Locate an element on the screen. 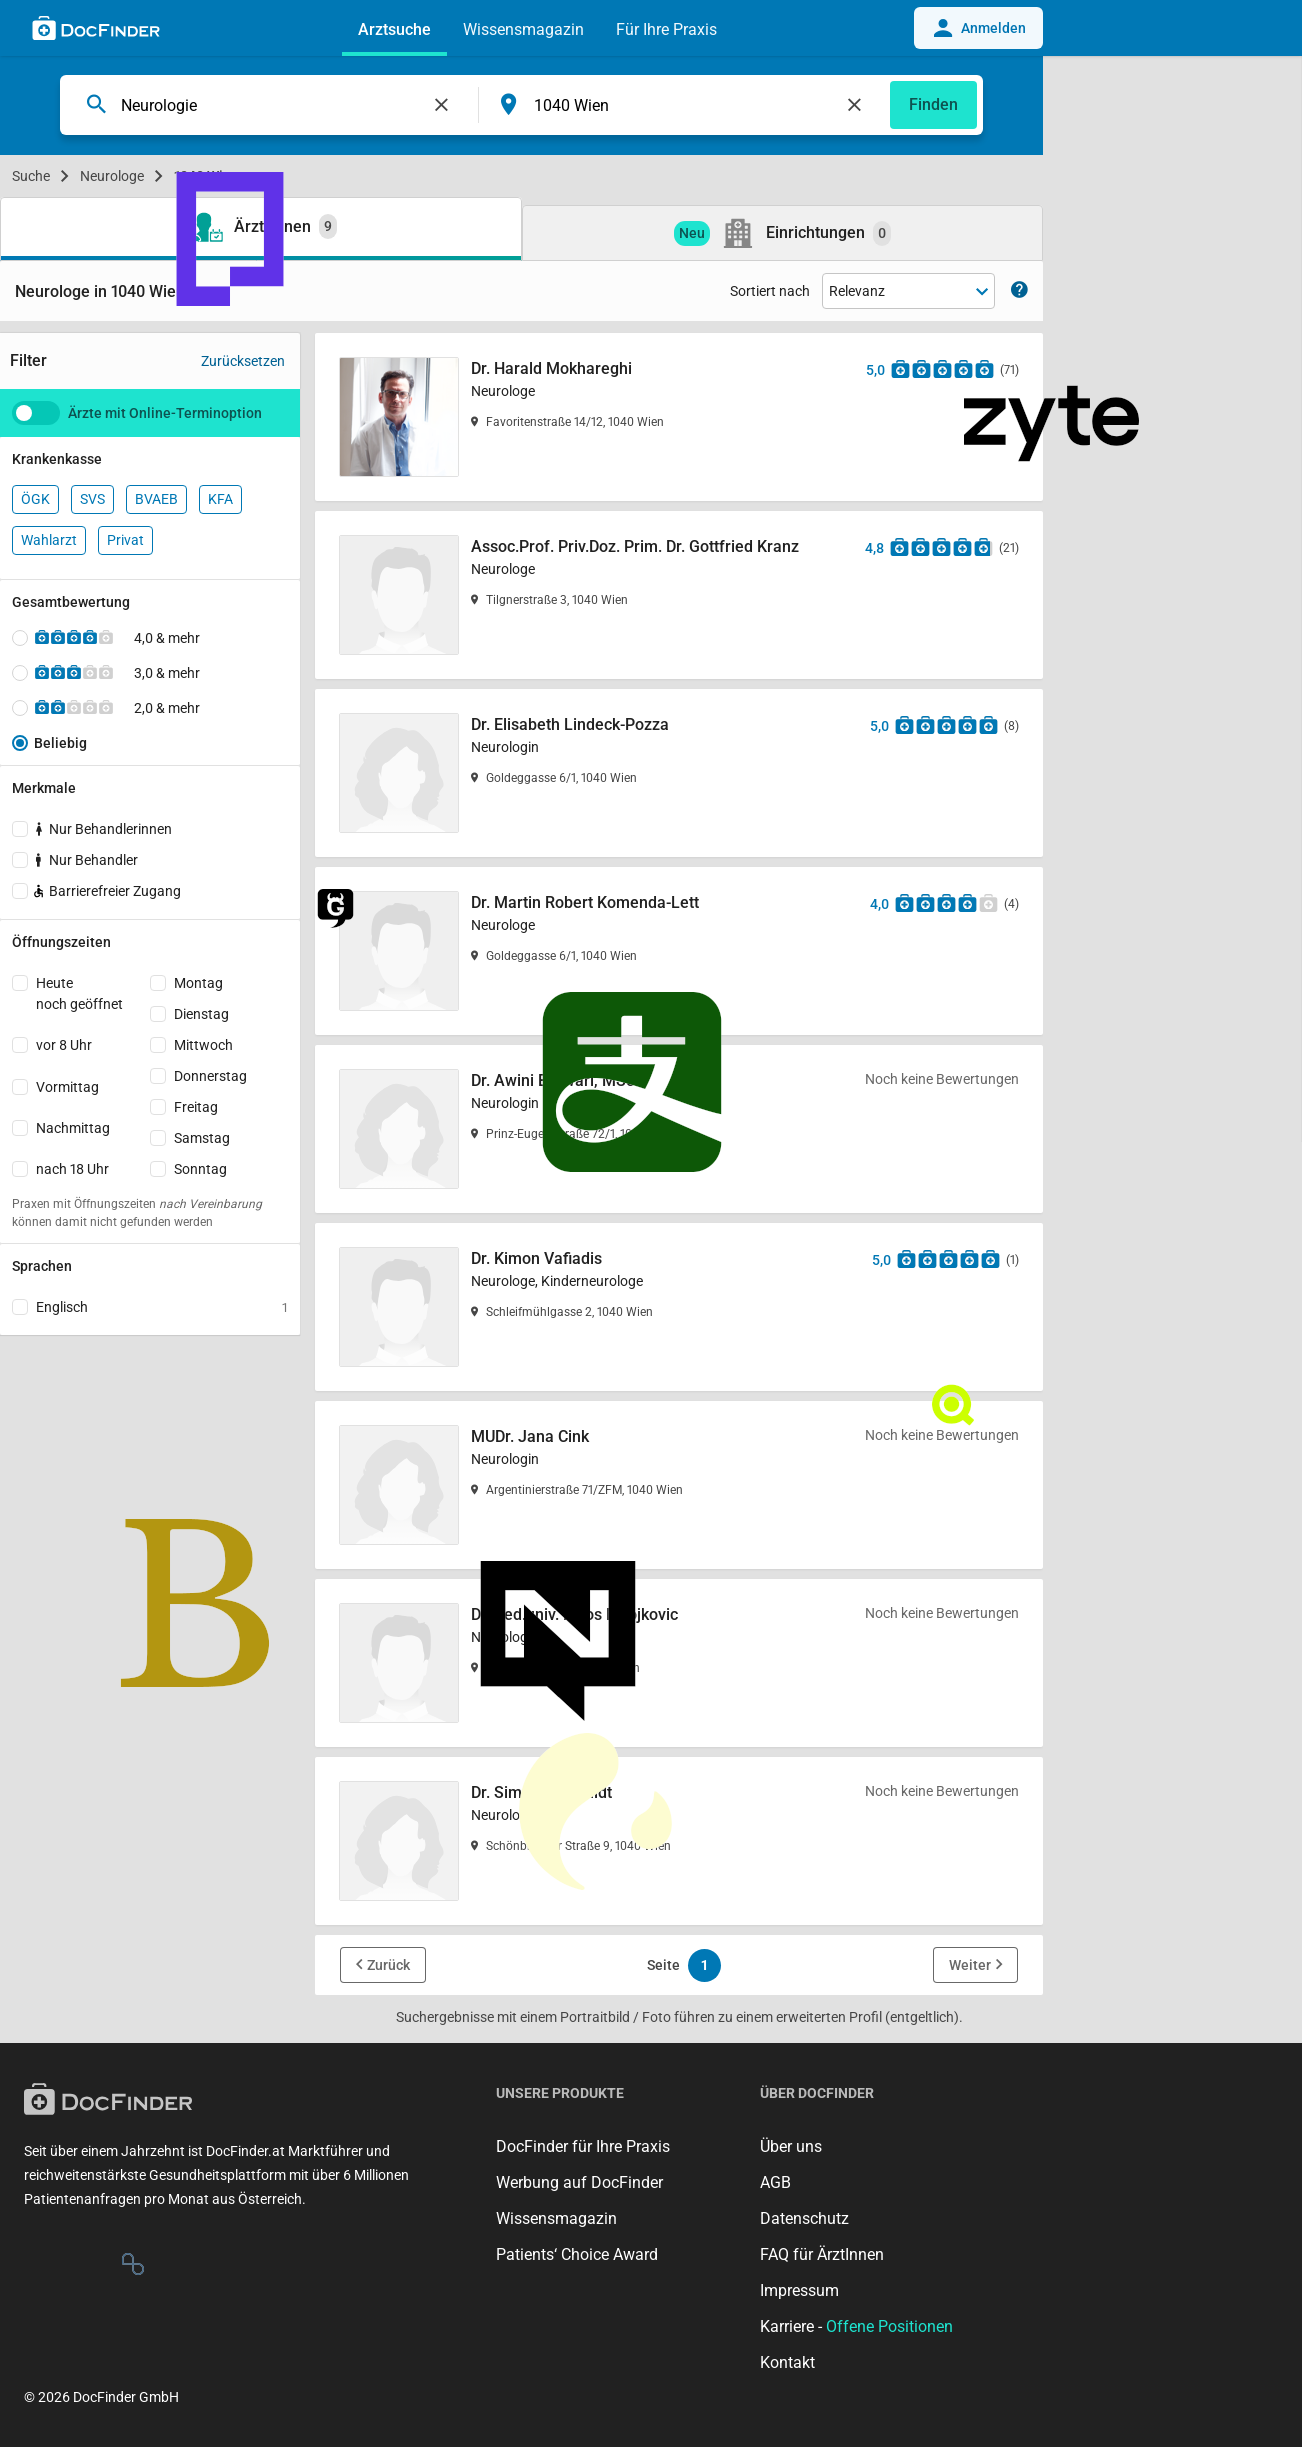 This screenshot has height=2447, width=1302. bookalope logo - ebook conversion and publishing platform is located at coordinates (195, 1603).